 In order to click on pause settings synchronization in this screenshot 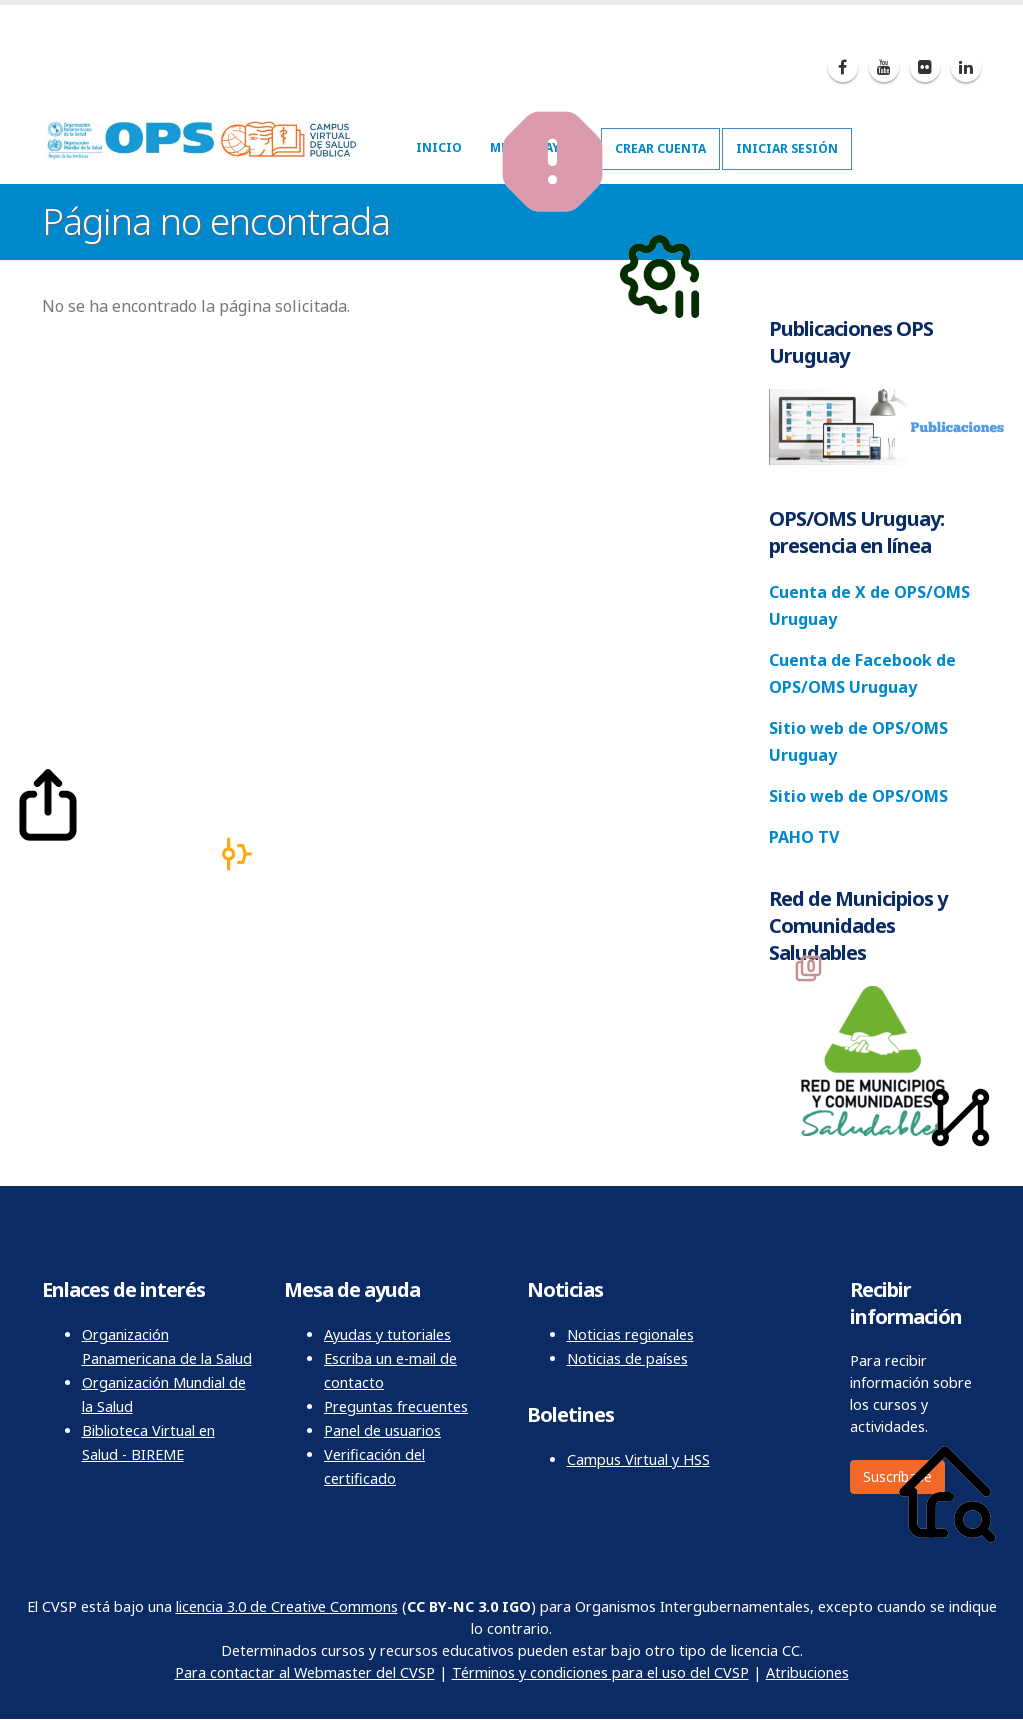, I will do `click(659, 274)`.